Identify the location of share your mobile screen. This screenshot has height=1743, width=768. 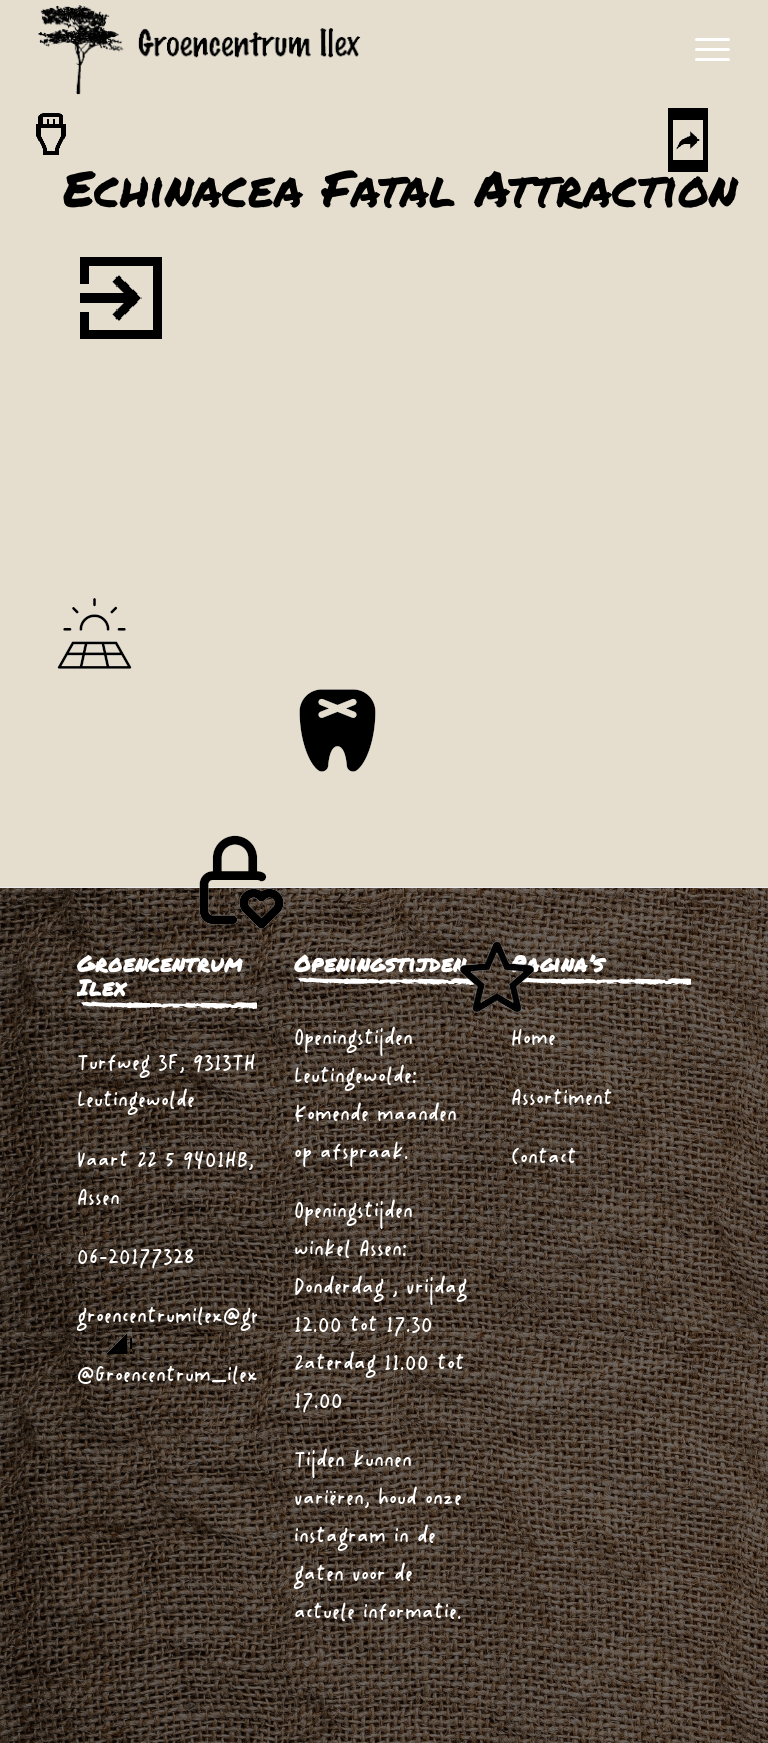
(688, 140).